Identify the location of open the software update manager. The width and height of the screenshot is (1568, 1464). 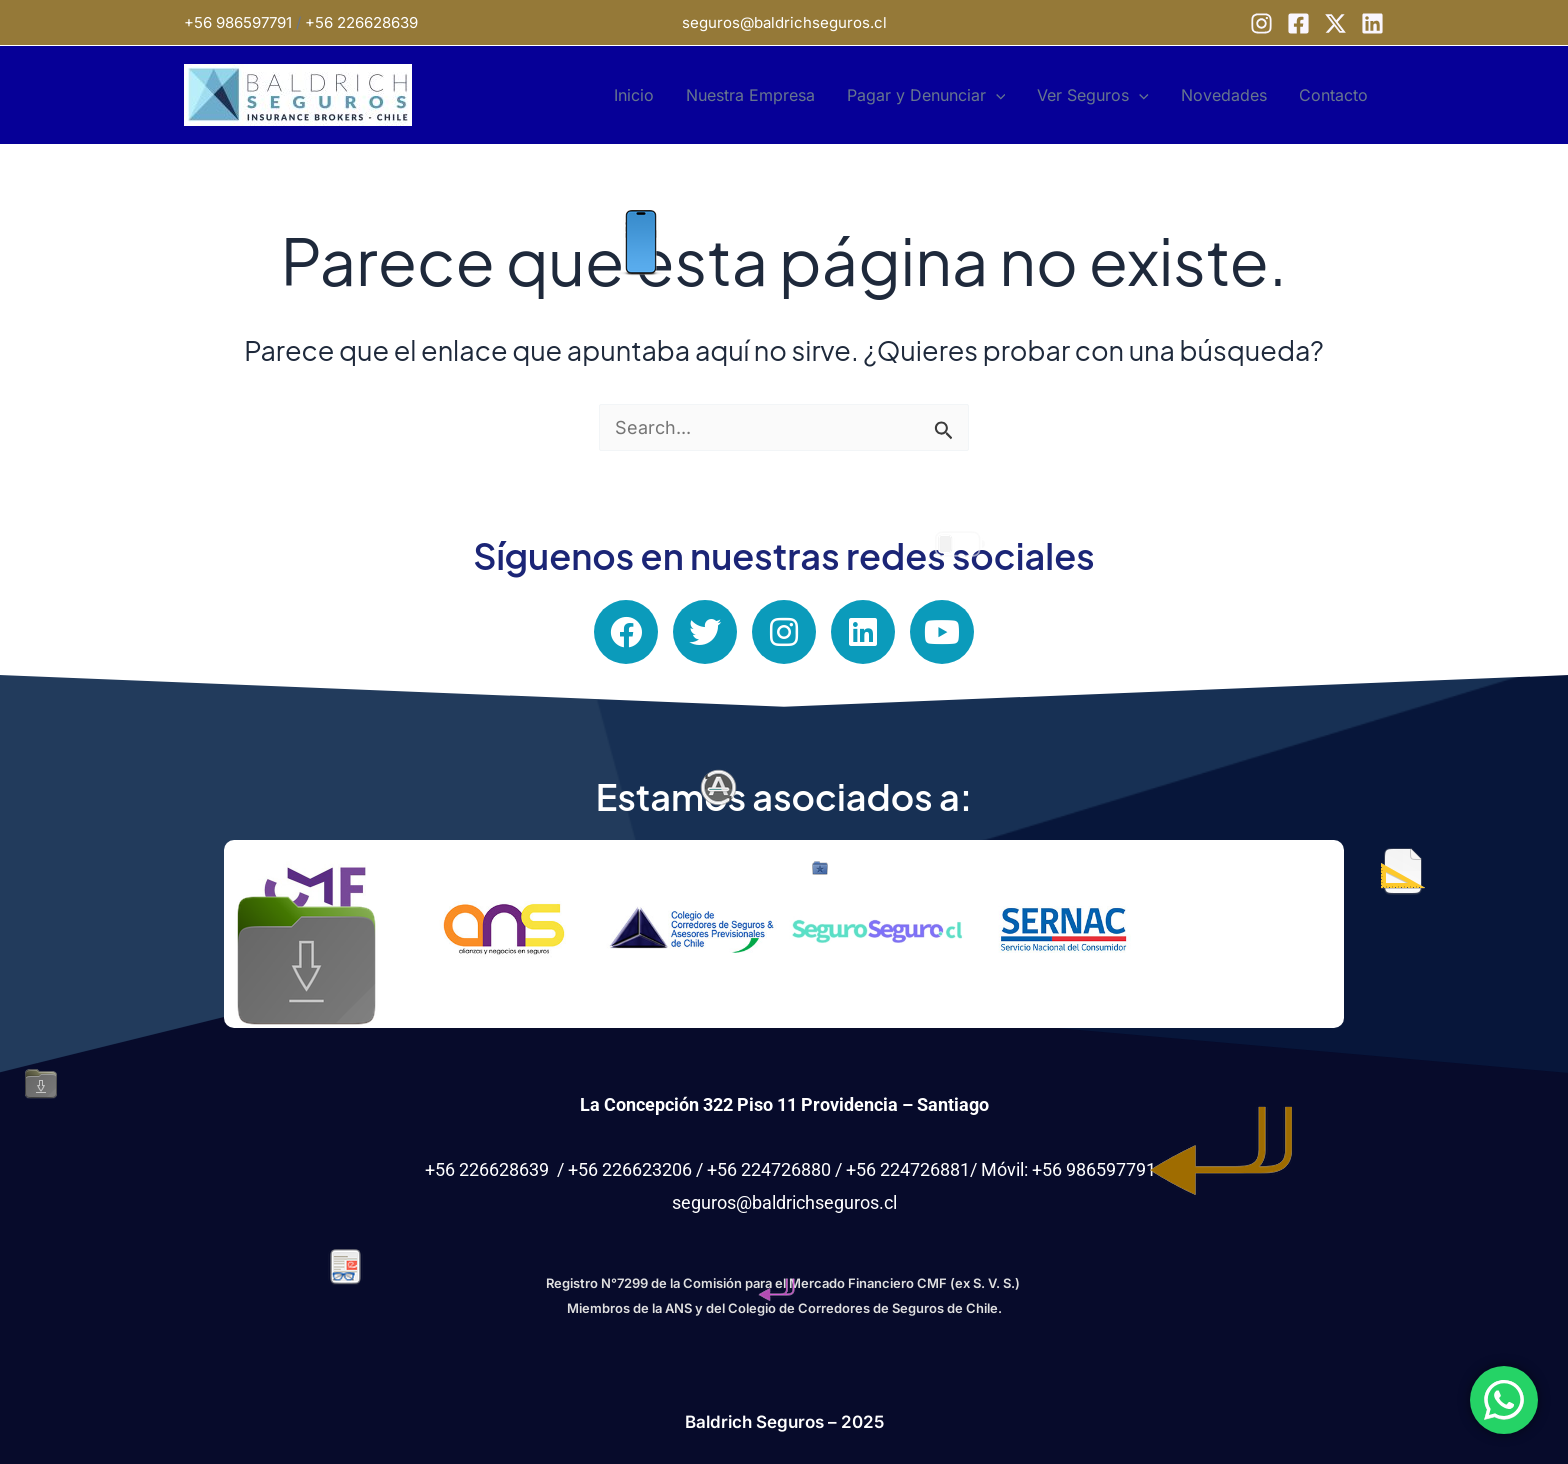
(718, 787).